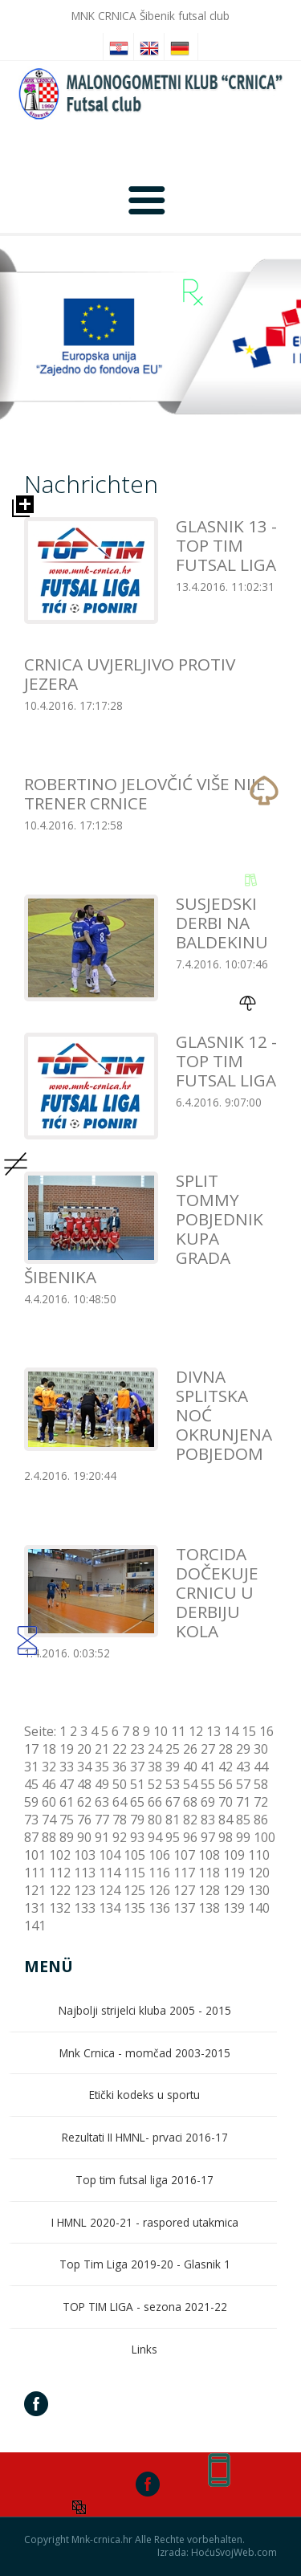  Describe the element at coordinates (250, 880) in the screenshot. I see `access your library or book collection` at that location.